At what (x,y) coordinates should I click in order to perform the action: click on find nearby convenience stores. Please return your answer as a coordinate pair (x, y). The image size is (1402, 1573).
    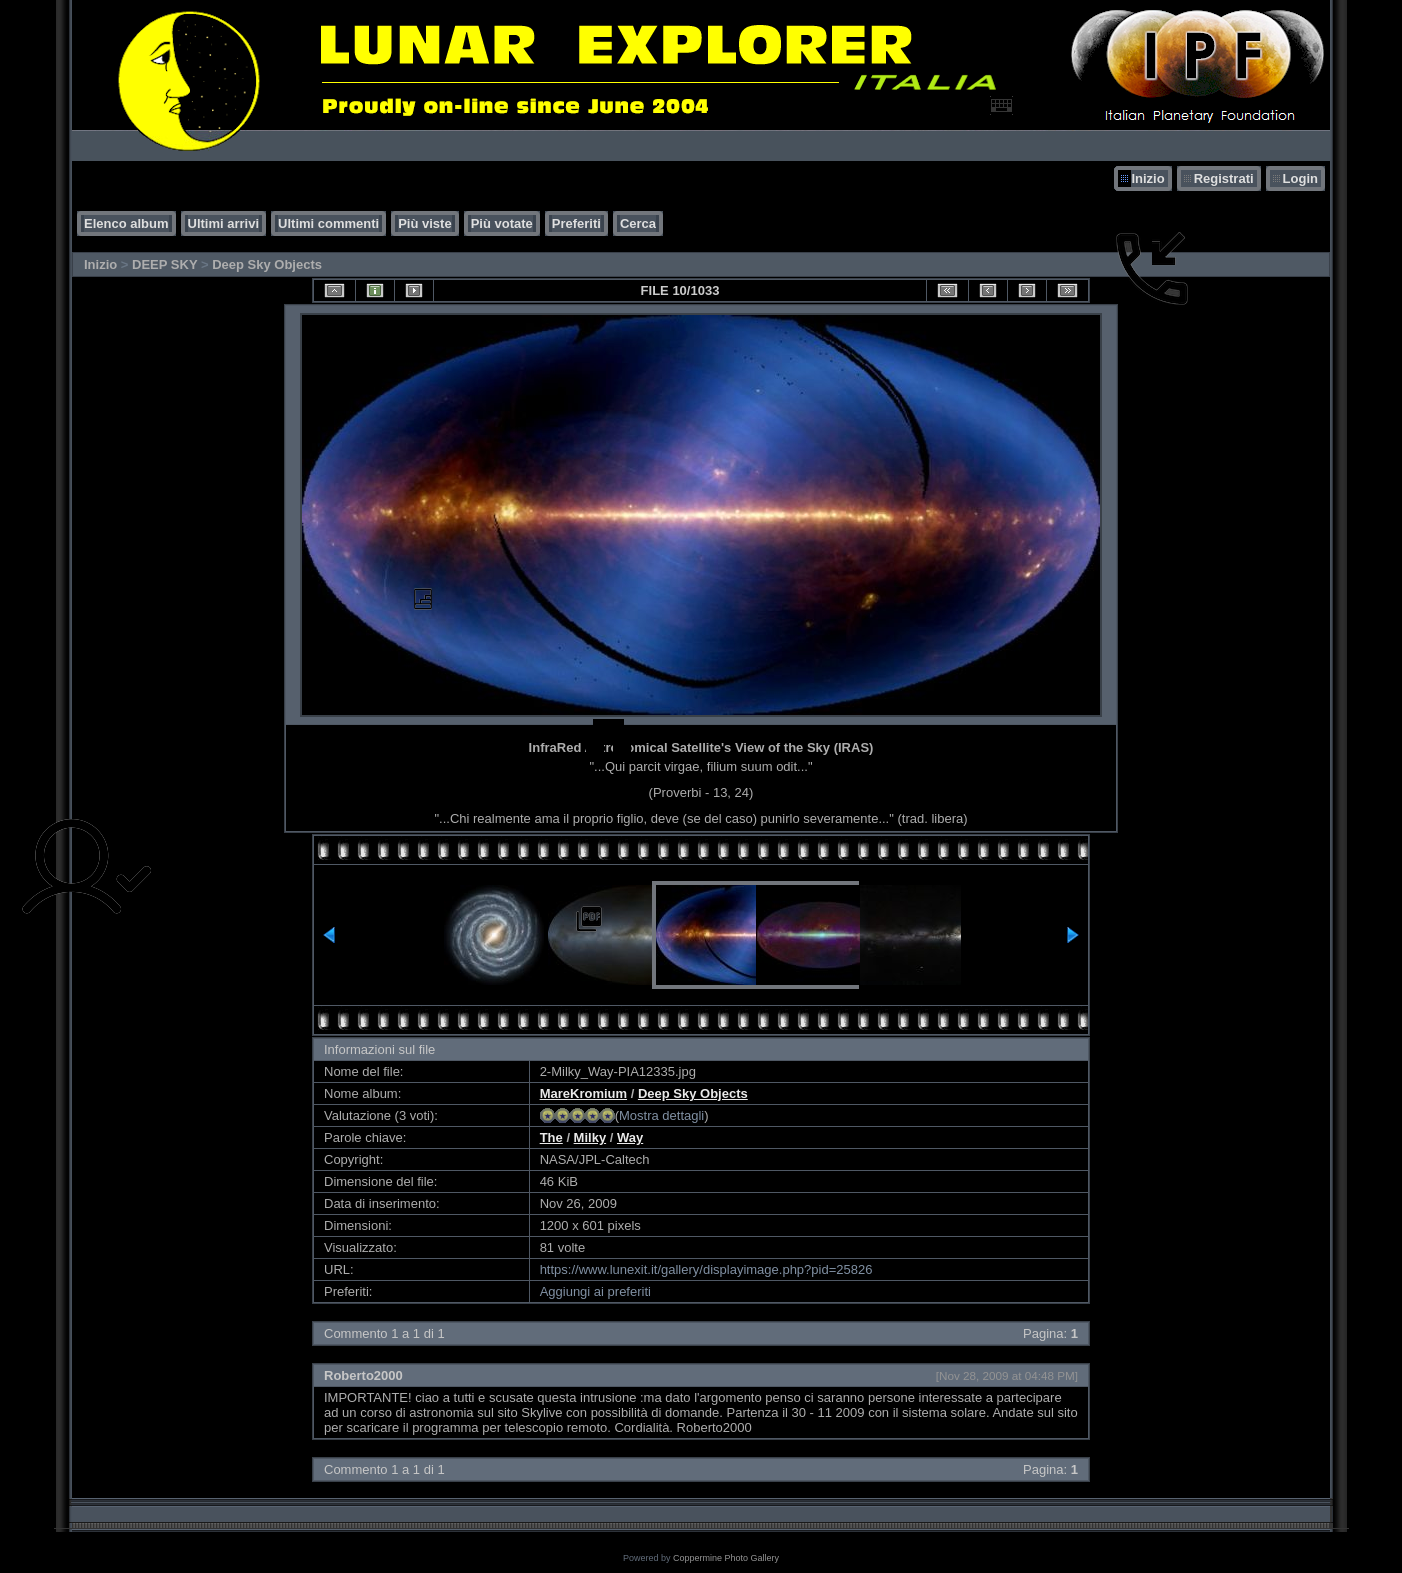
    Looking at the image, I should click on (608, 736).